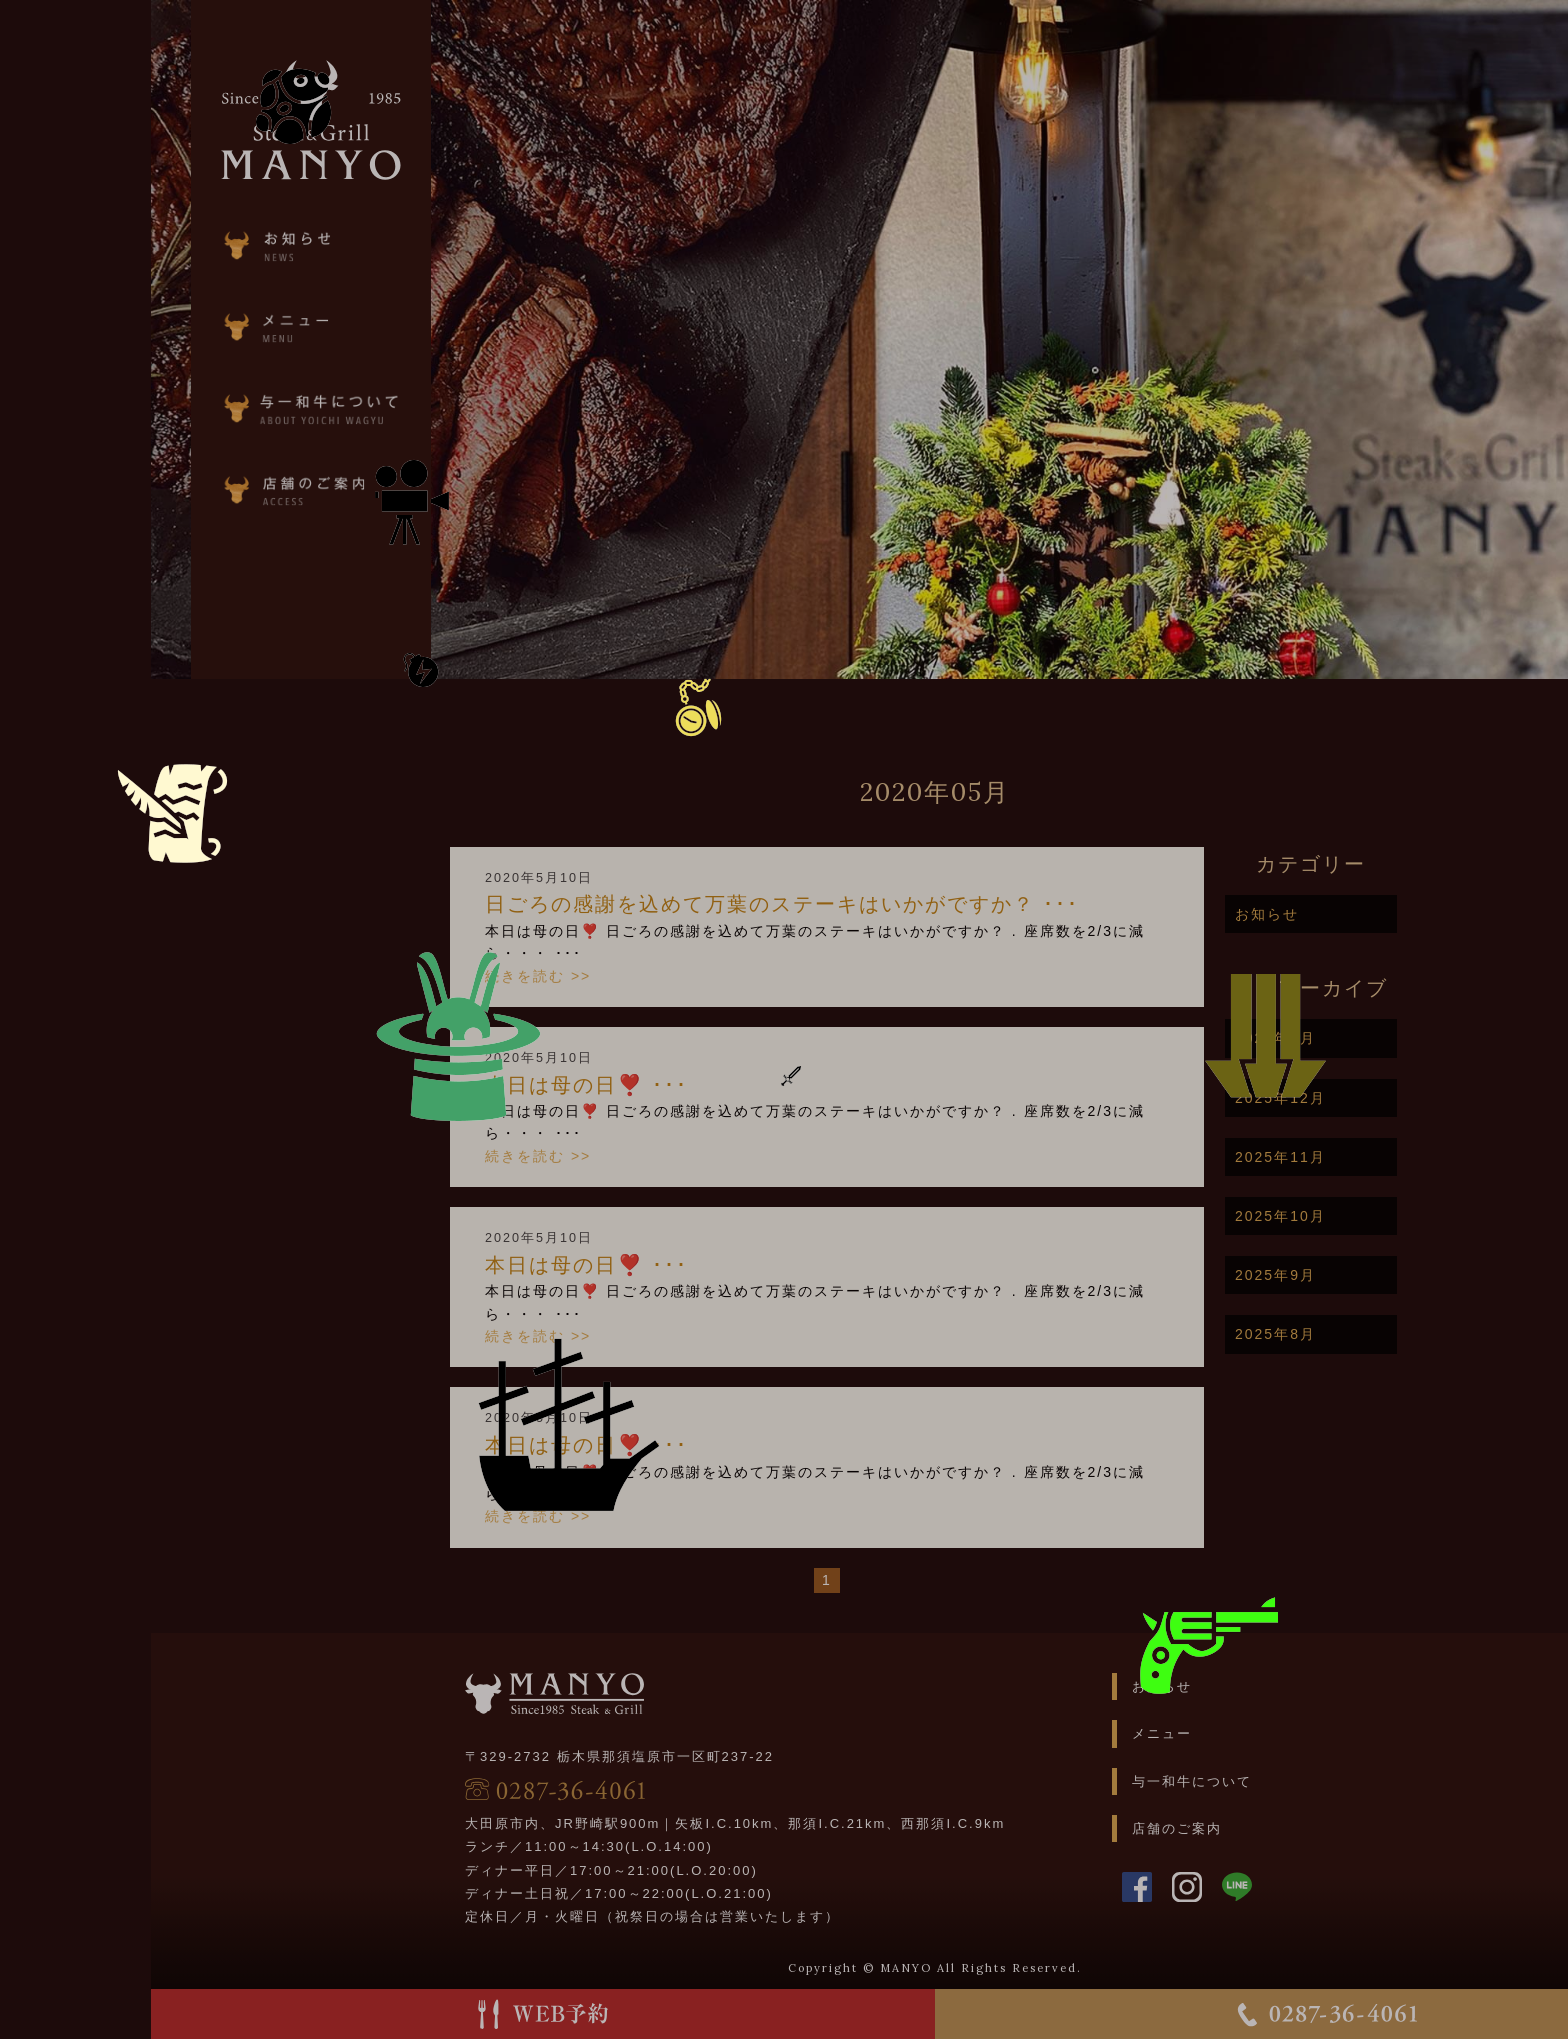 The width and height of the screenshot is (1568, 2039). What do you see at coordinates (1265, 1035) in the screenshot?
I see `activate a powerful downward attack or smash move` at bounding box center [1265, 1035].